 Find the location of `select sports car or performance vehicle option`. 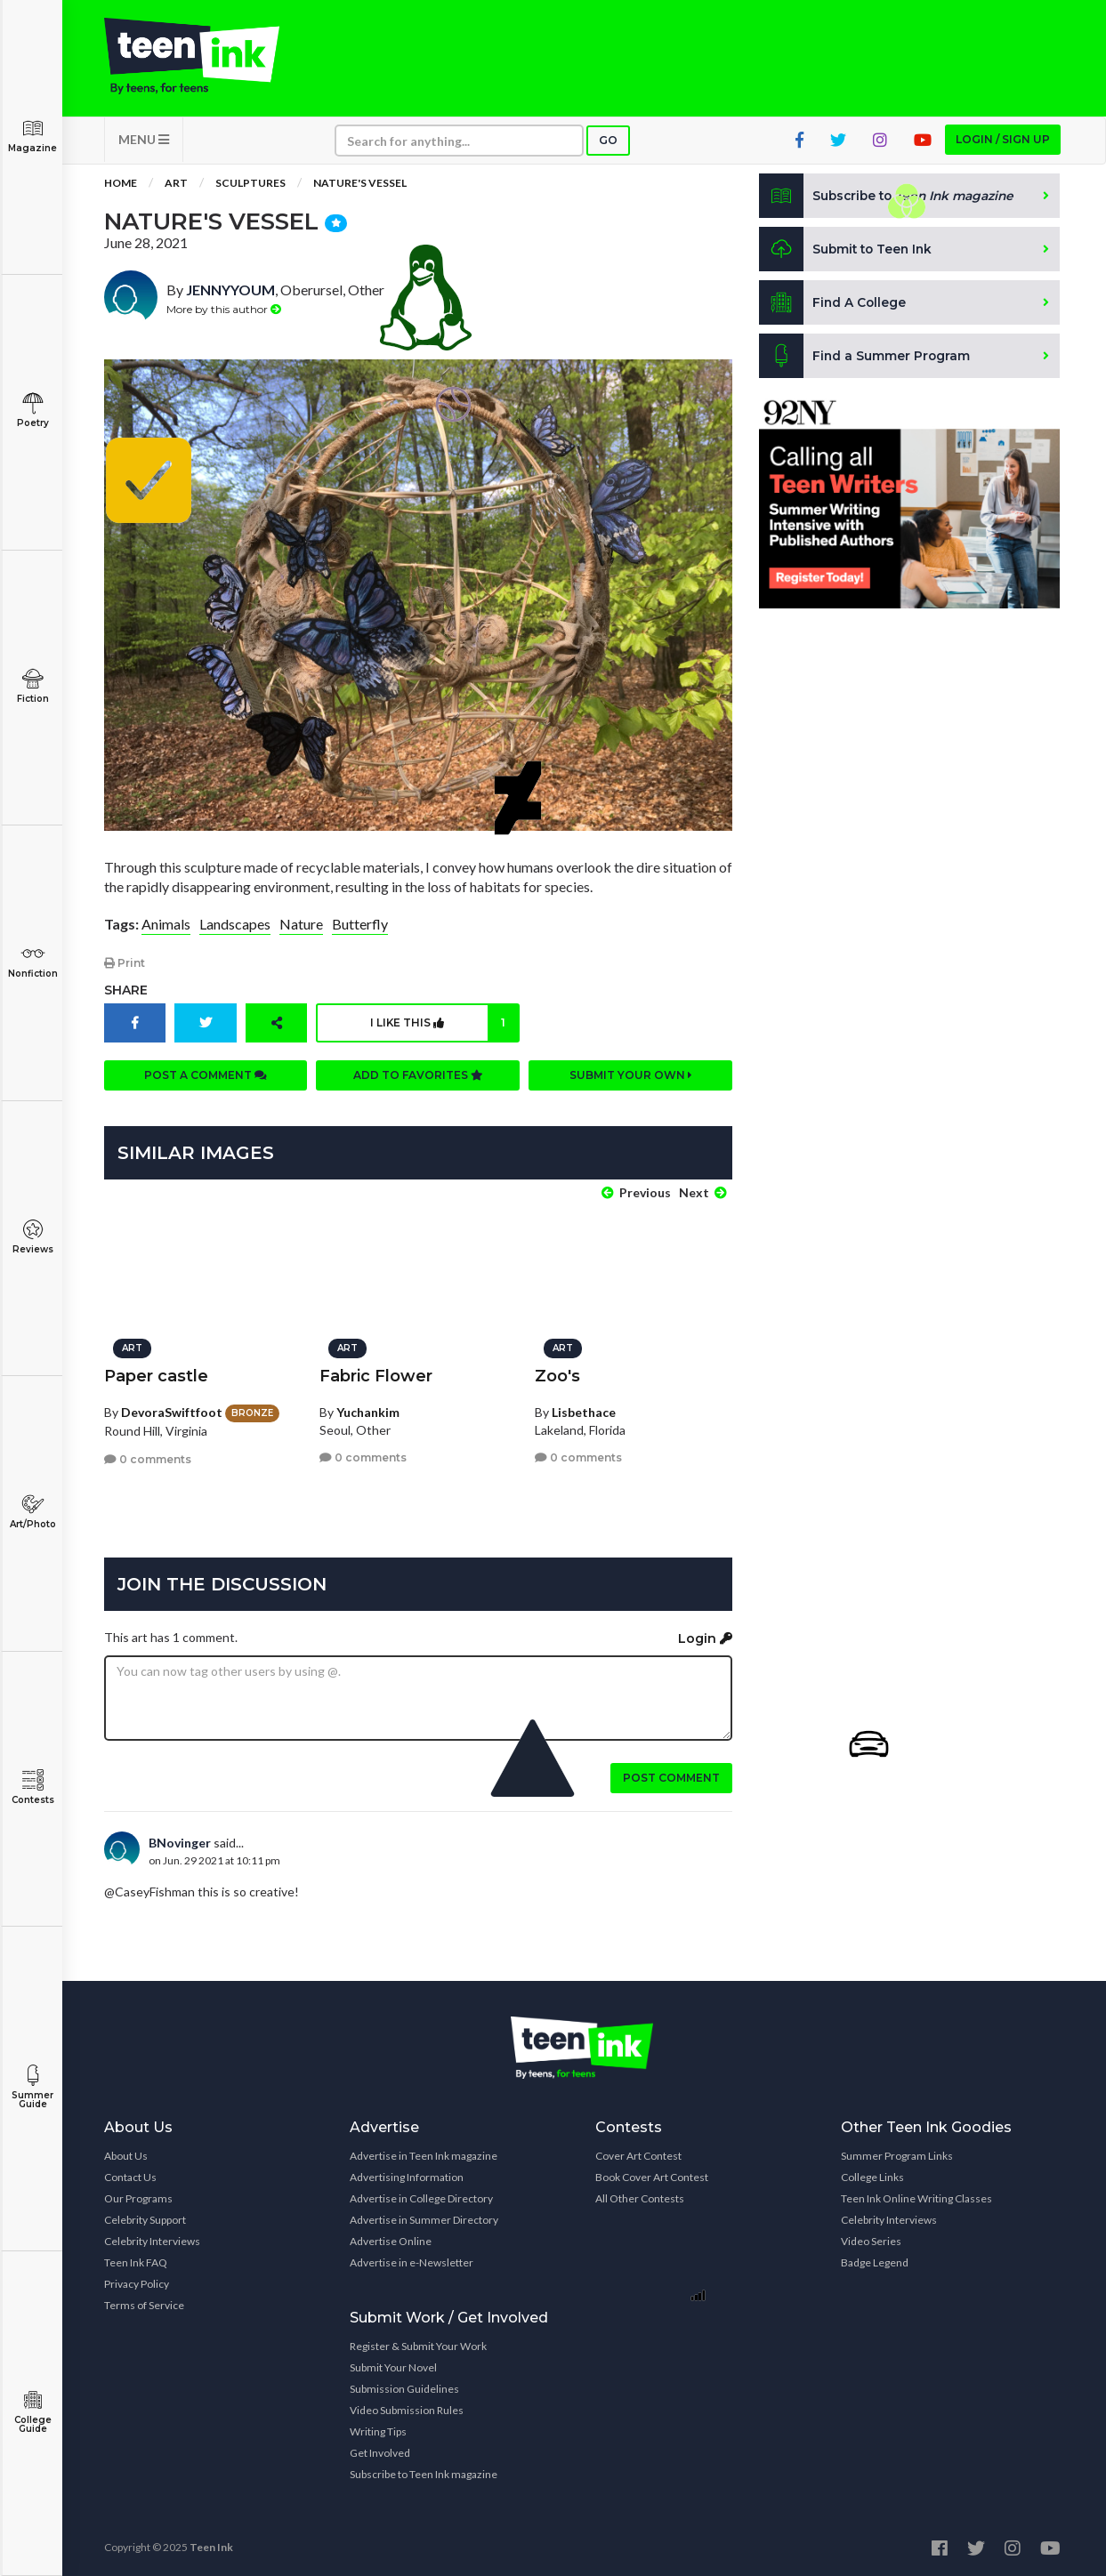

select sports car or performance vehicle option is located at coordinates (868, 1743).